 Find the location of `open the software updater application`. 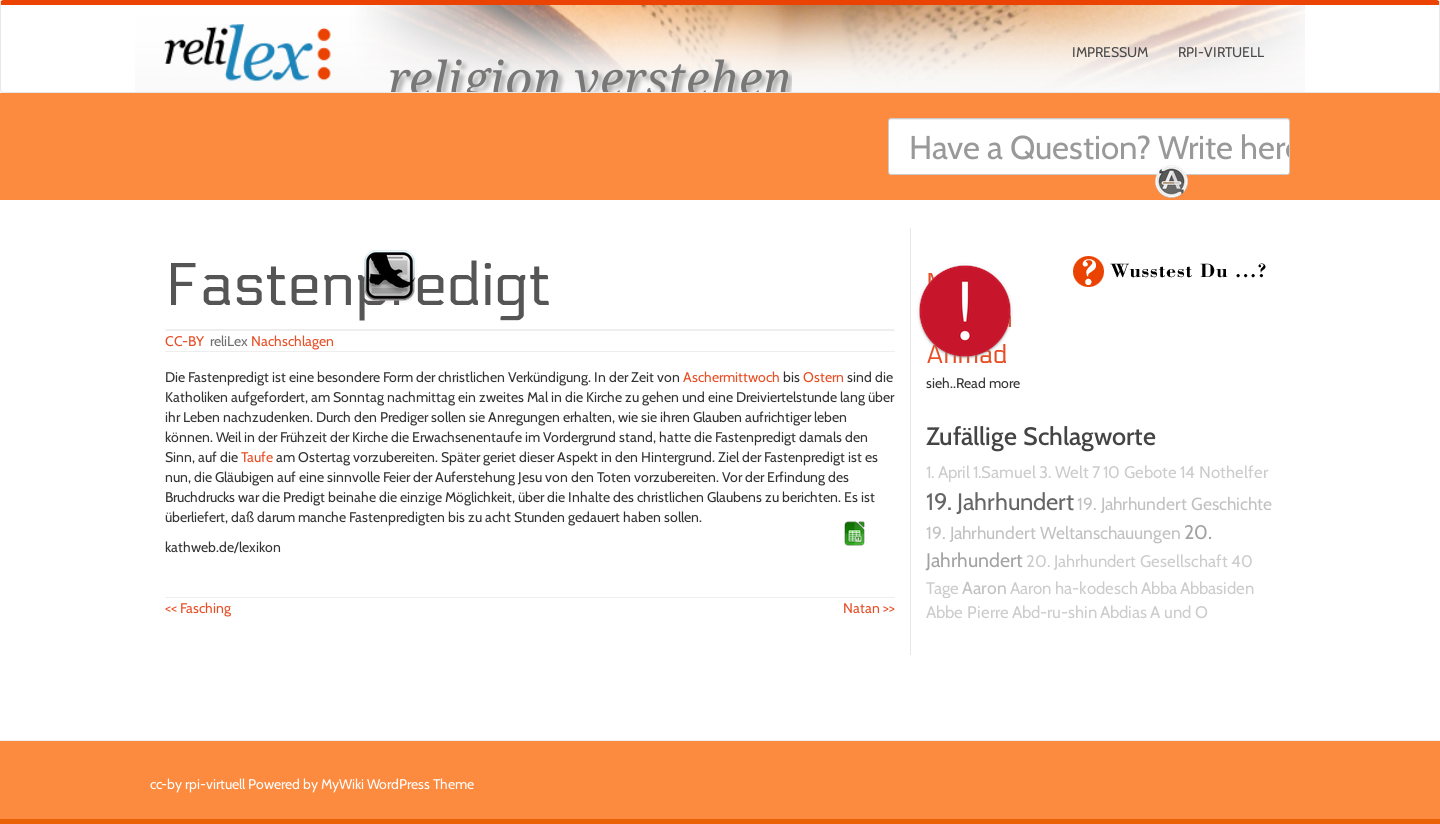

open the software updater application is located at coordinates (1171, 181).